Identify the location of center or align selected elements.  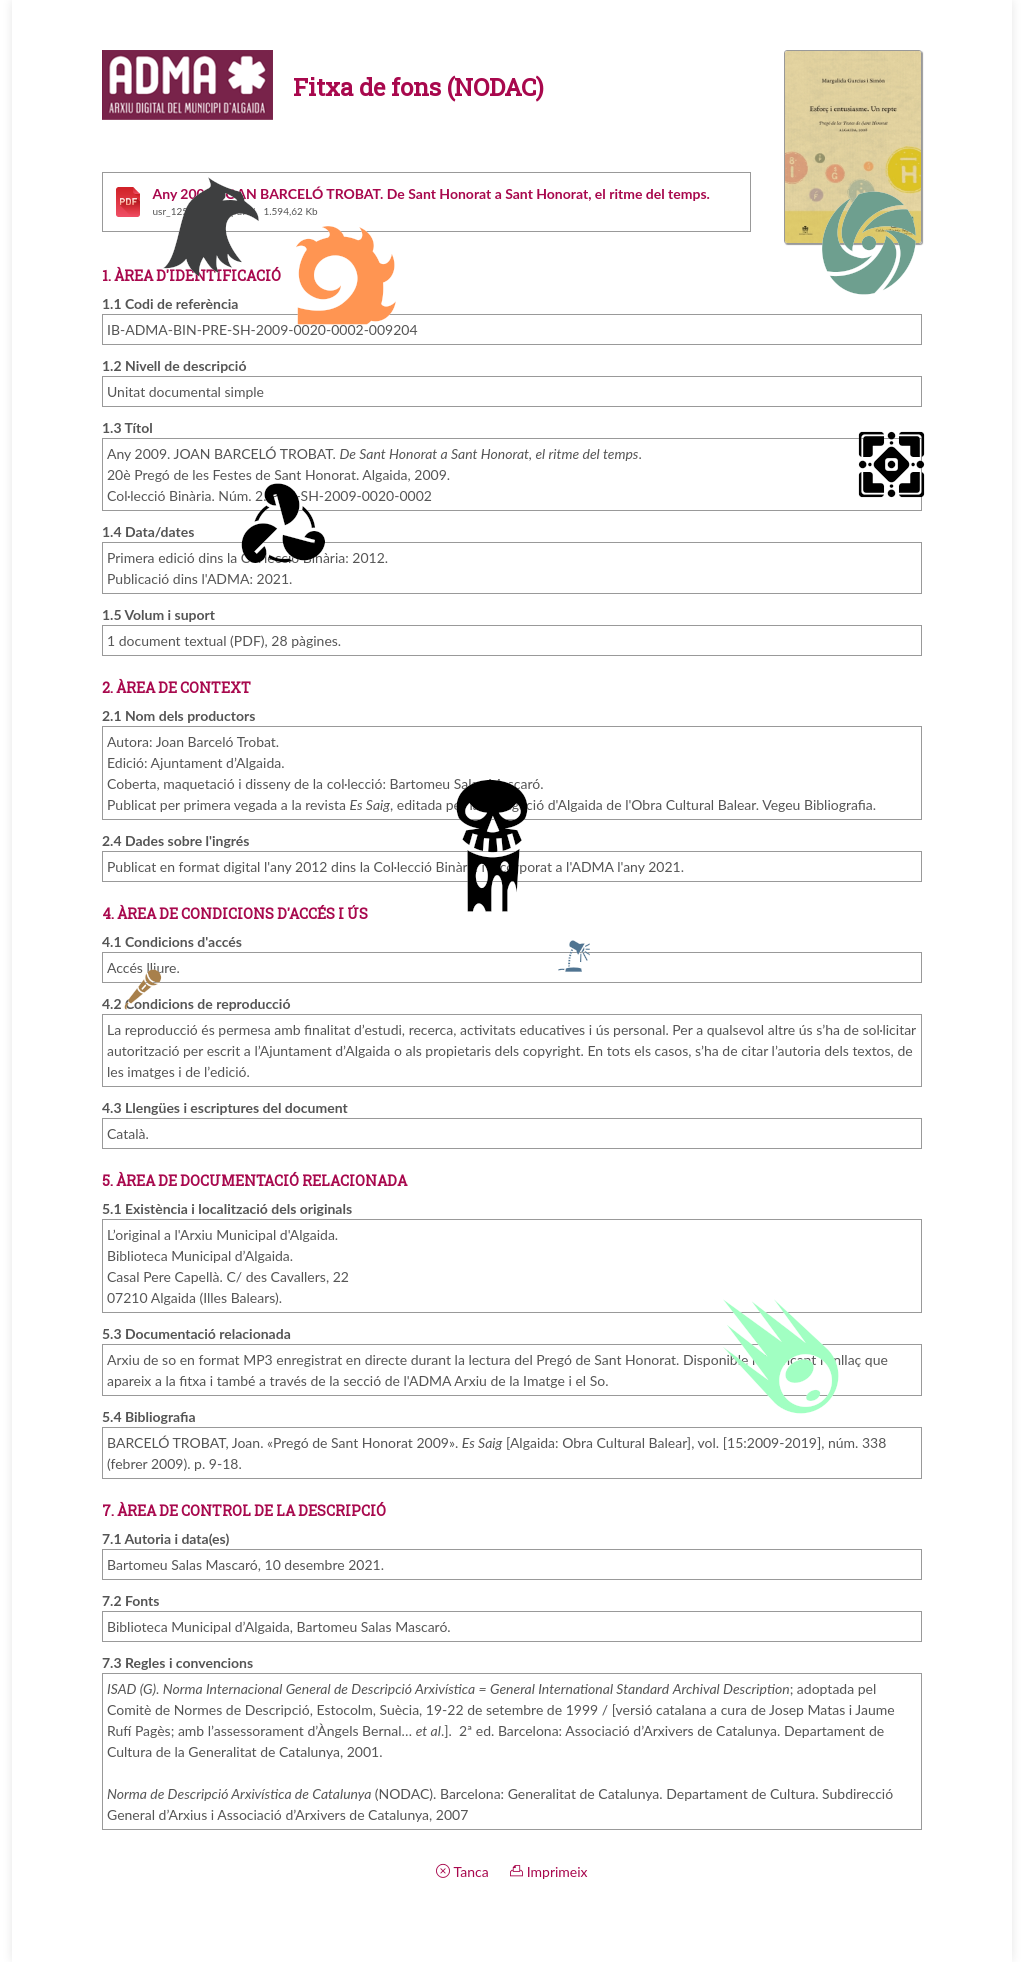
(891, 464).